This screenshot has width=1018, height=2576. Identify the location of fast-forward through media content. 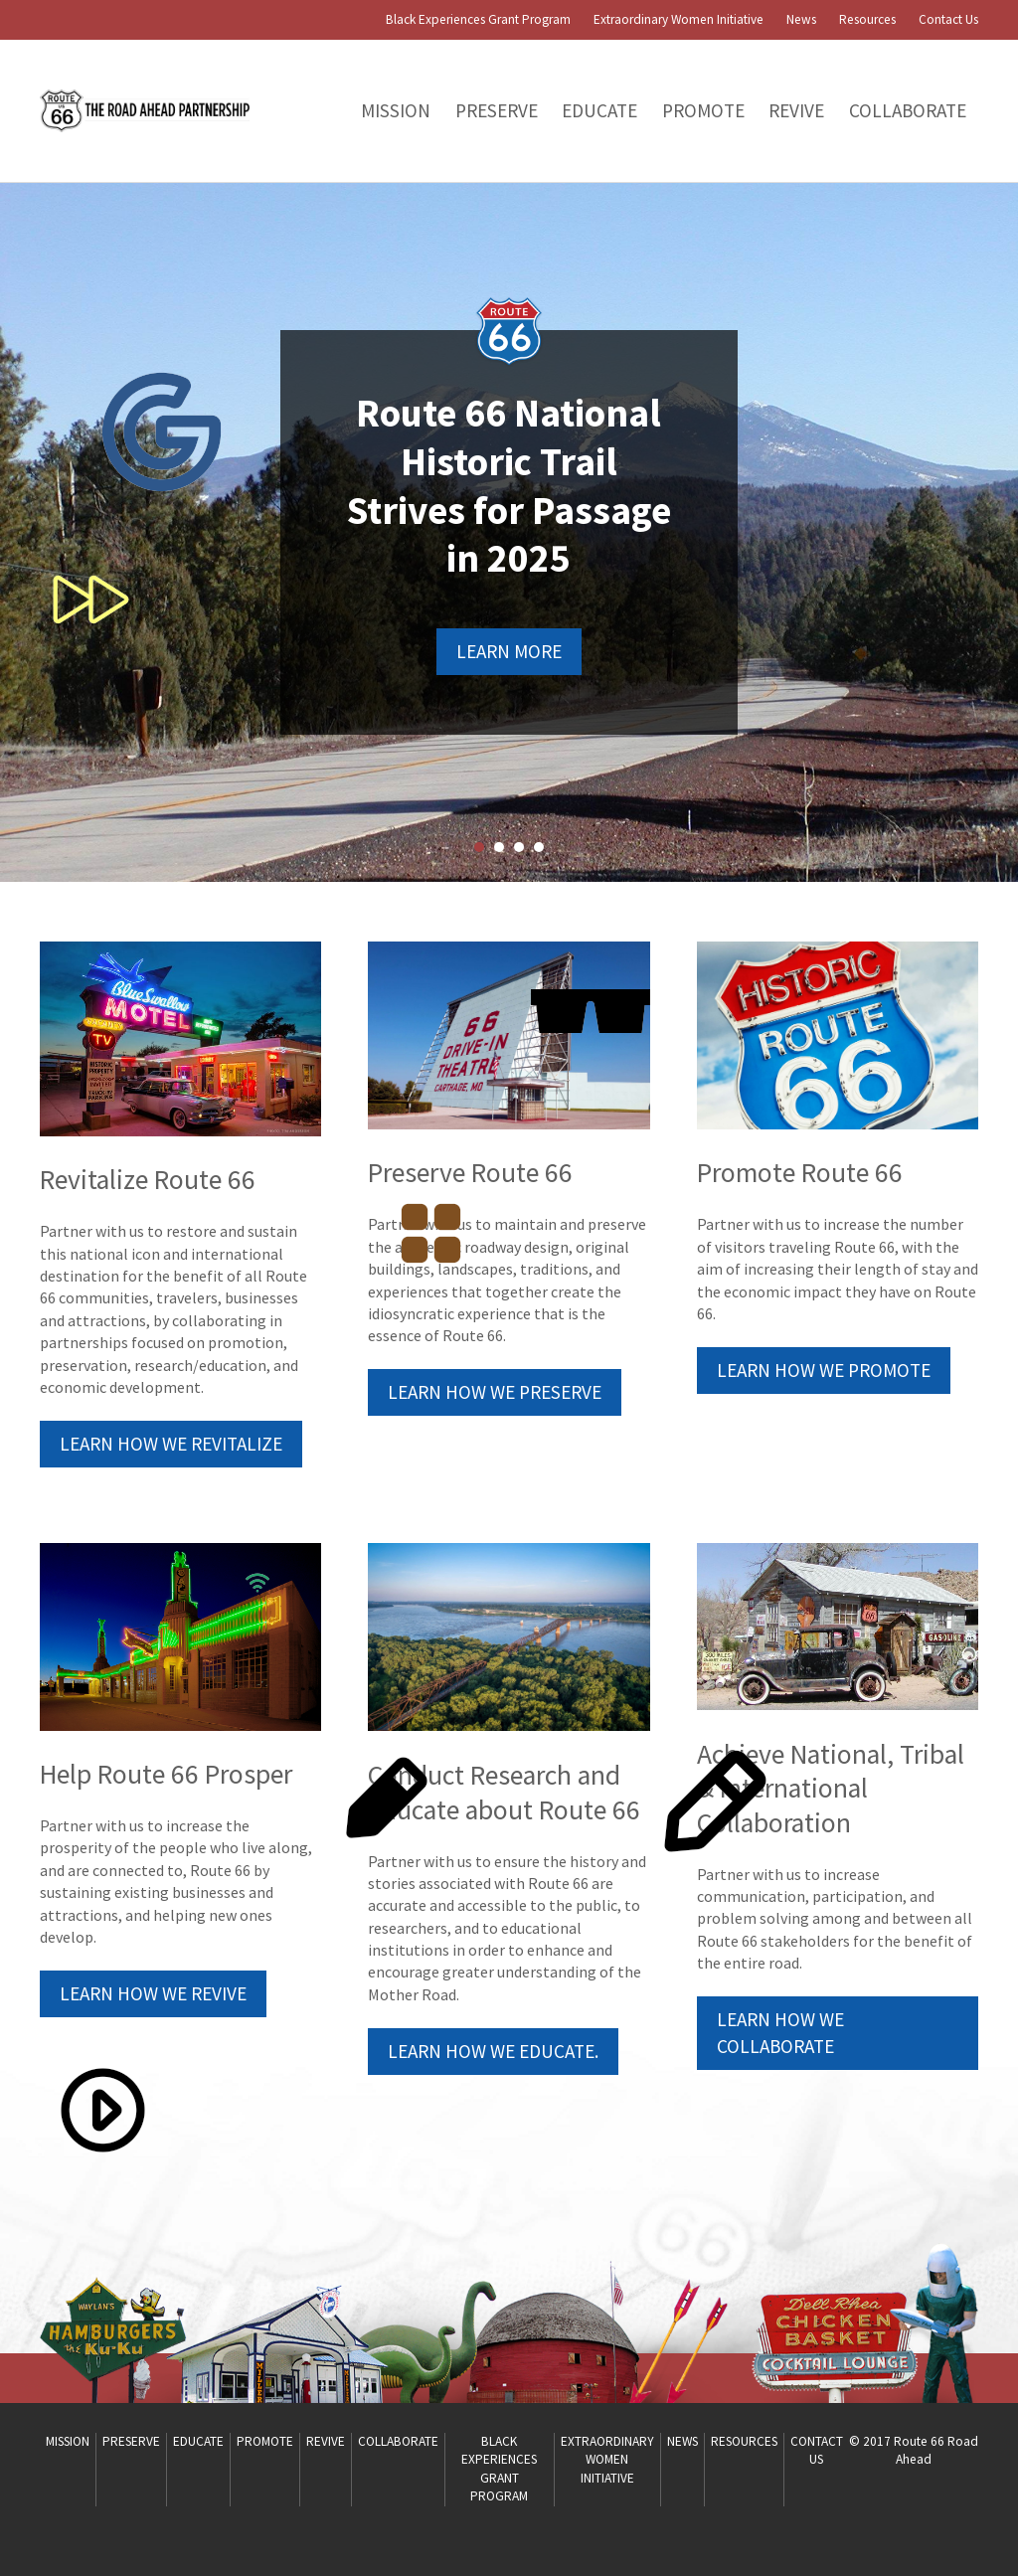
(85, 600).